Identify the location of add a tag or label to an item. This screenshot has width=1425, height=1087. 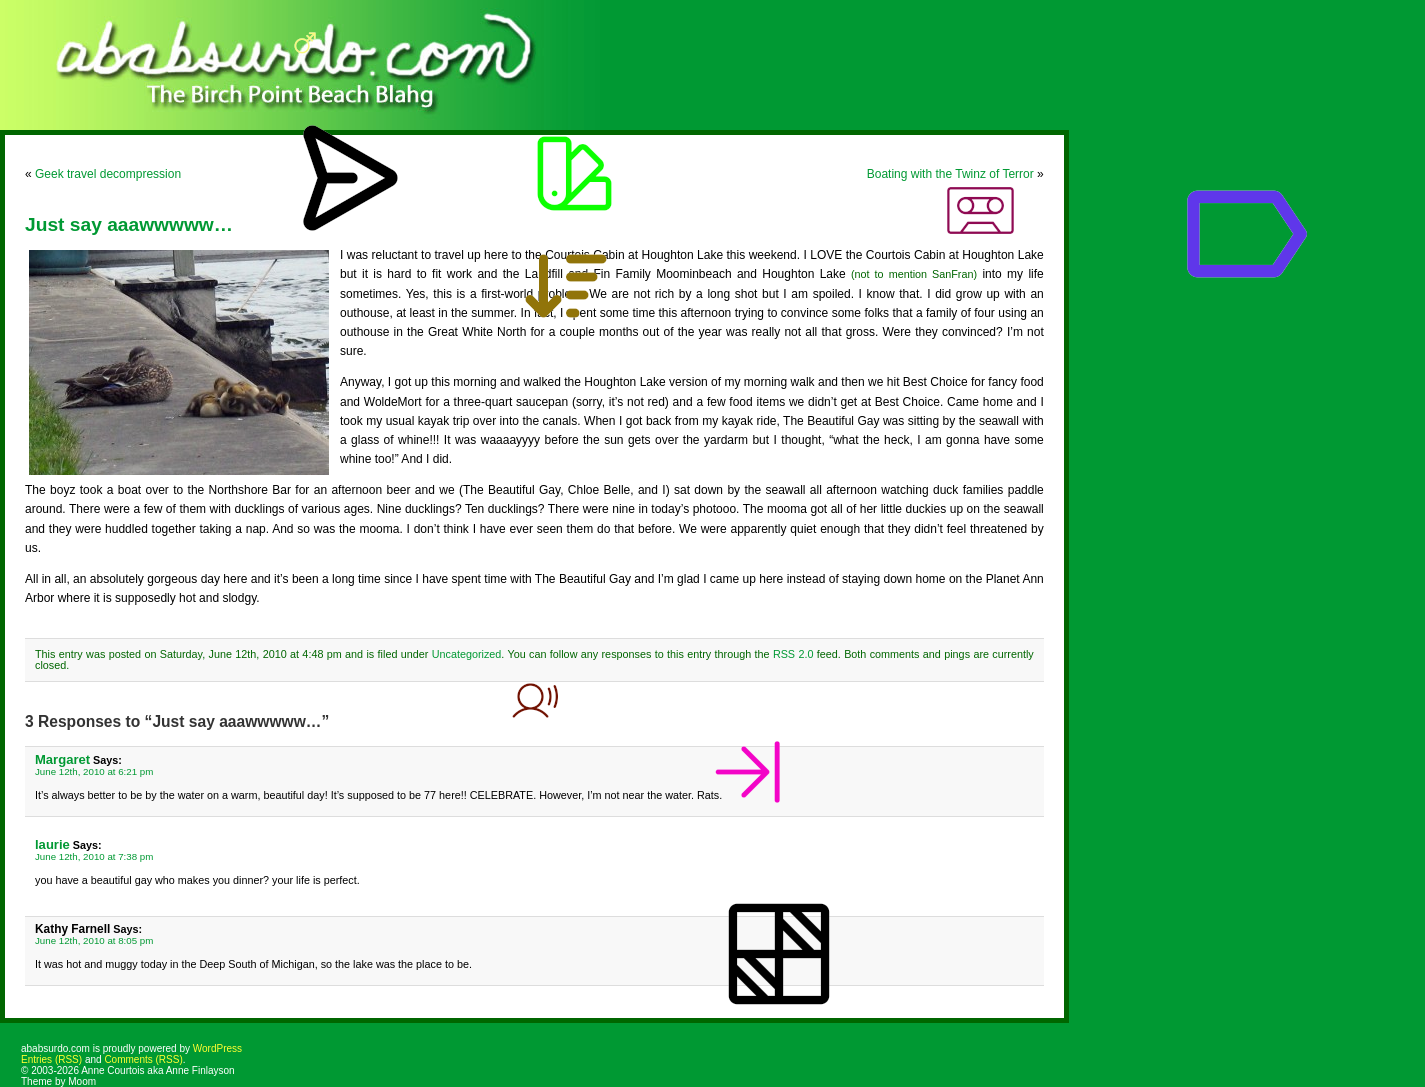
(1243, 234).